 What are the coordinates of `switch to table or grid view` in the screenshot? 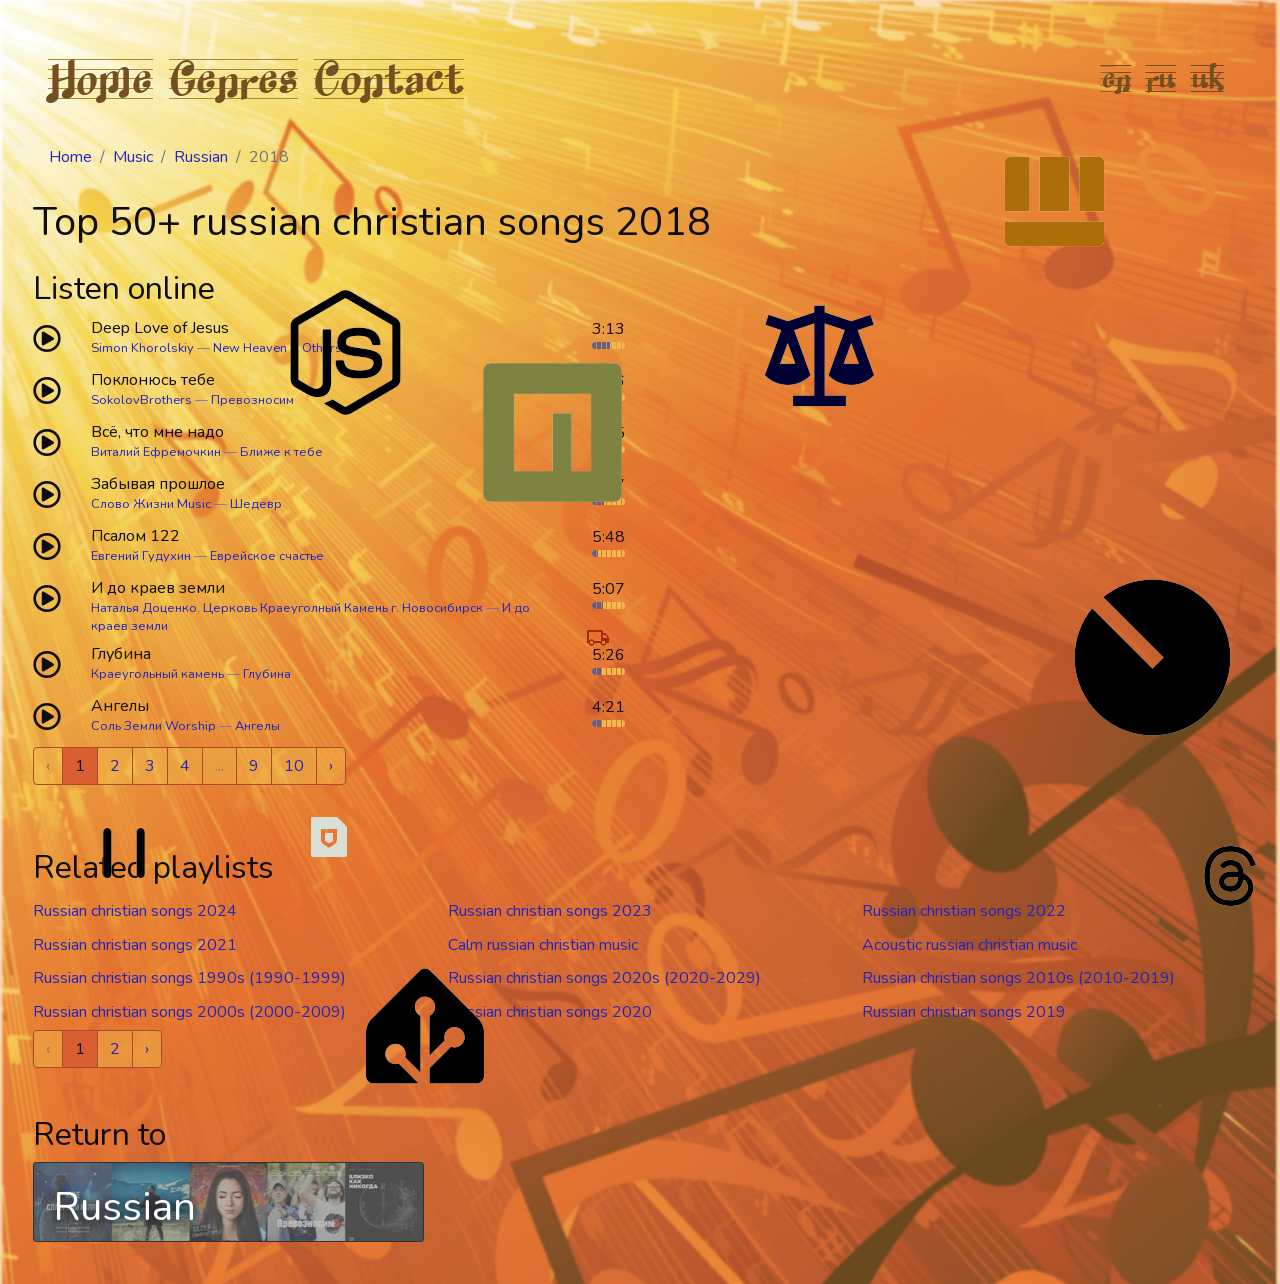 It's located at (1054, 201).